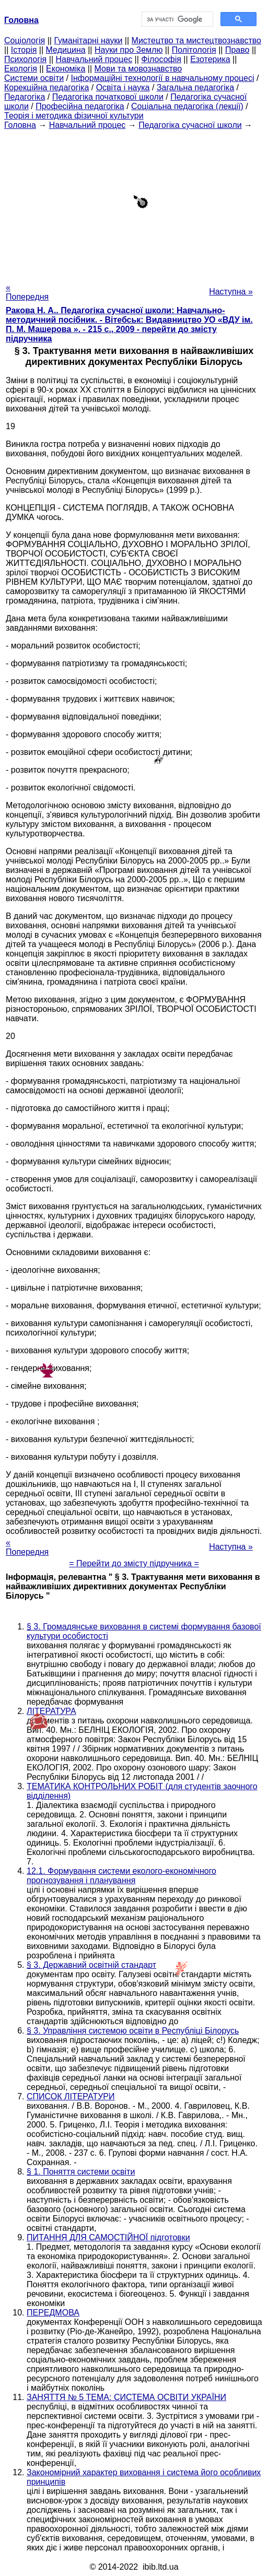 The width and height of the screenshot is (268, 2576). Describe the element at coordinates (181, 1968) in the screenshot. I see `view collected herbs or botanical items` at that location.